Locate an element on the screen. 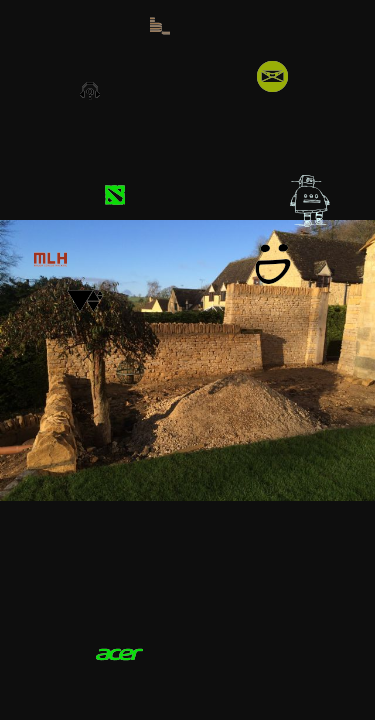 The width and height of the screenshot is (375, 720). acer brand logo is located at coordinates (119, 654).